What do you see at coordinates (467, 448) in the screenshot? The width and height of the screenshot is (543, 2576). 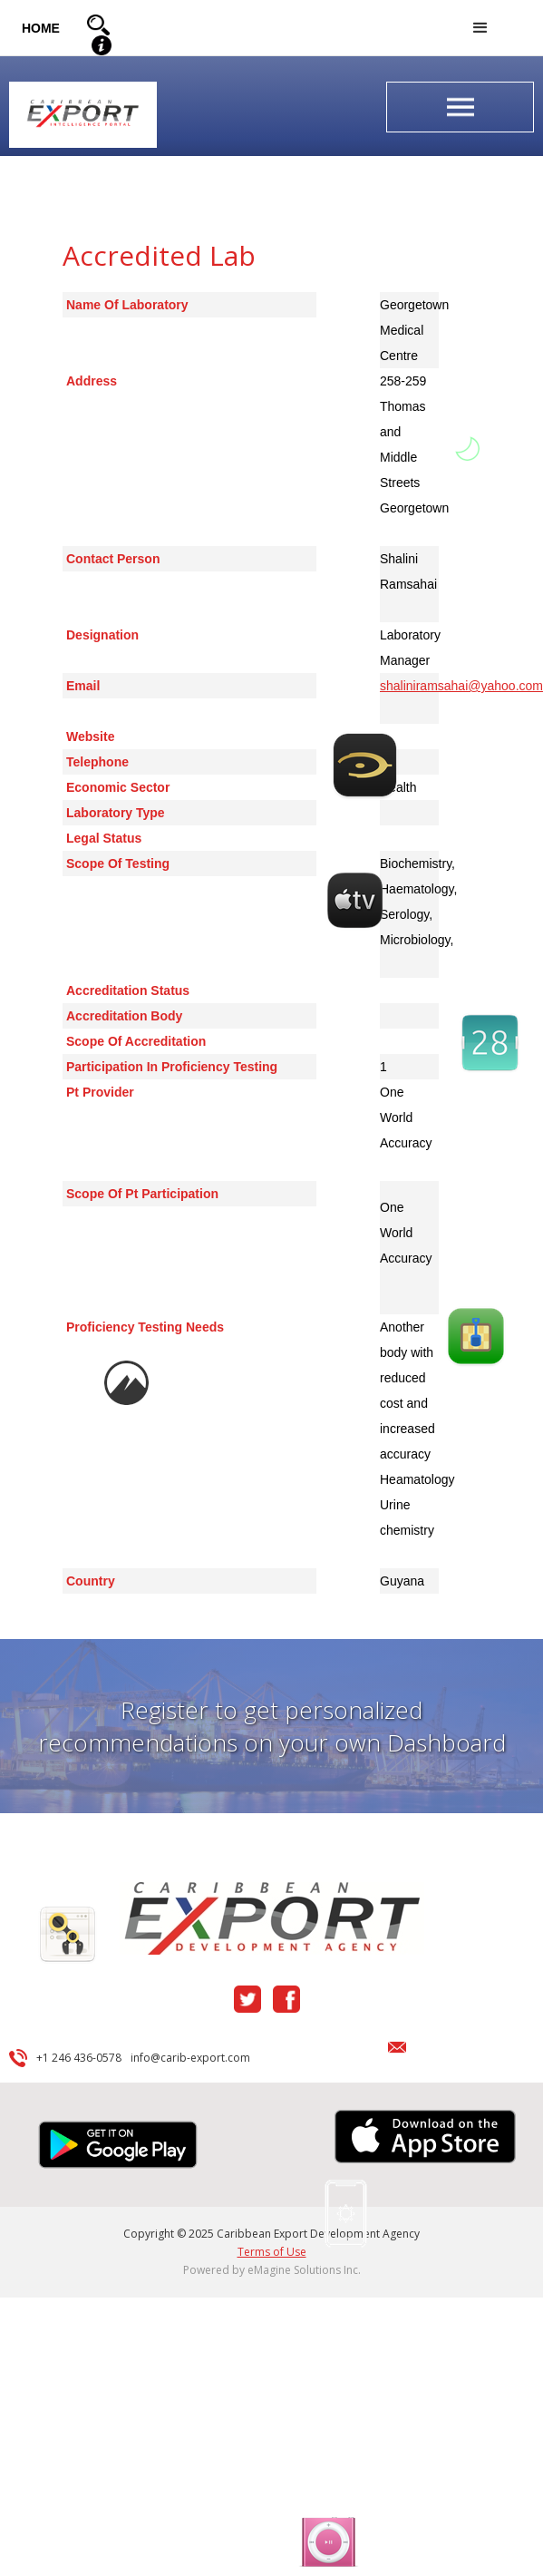 I see `indicates half-width input mode is active in fcitx` at bounding box center [467, 448].